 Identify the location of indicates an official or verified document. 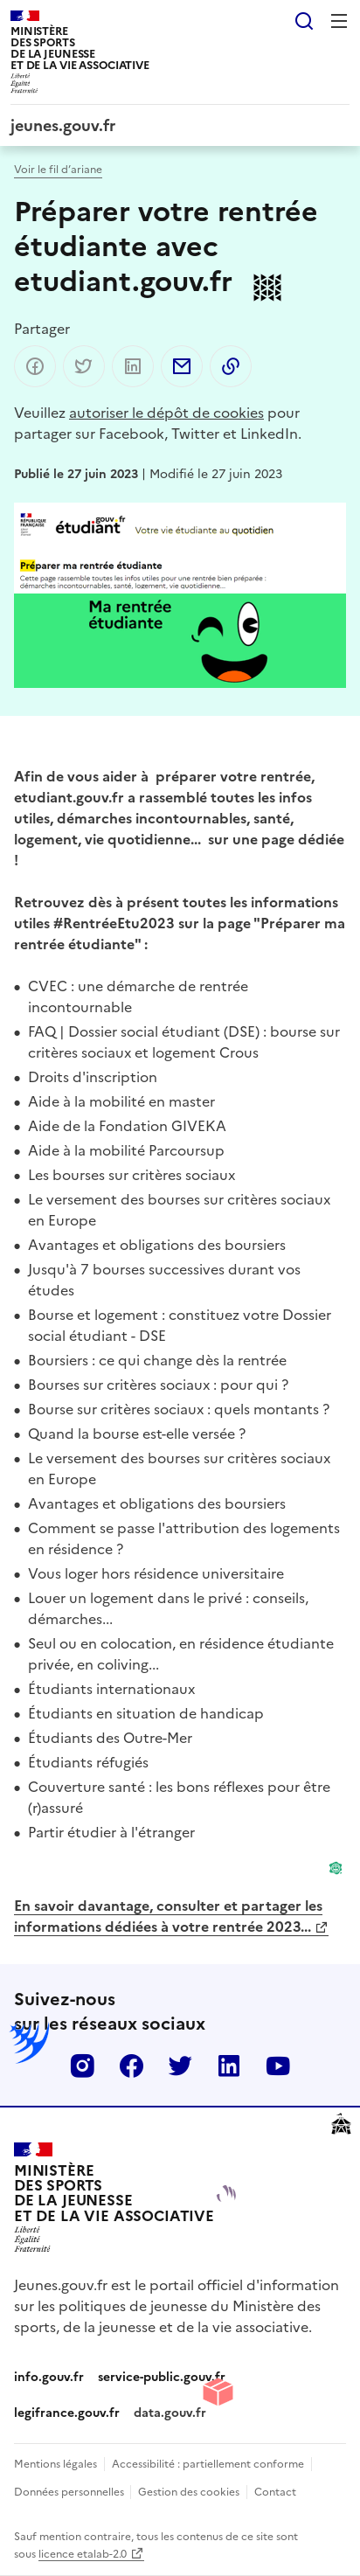
(336, 1868).